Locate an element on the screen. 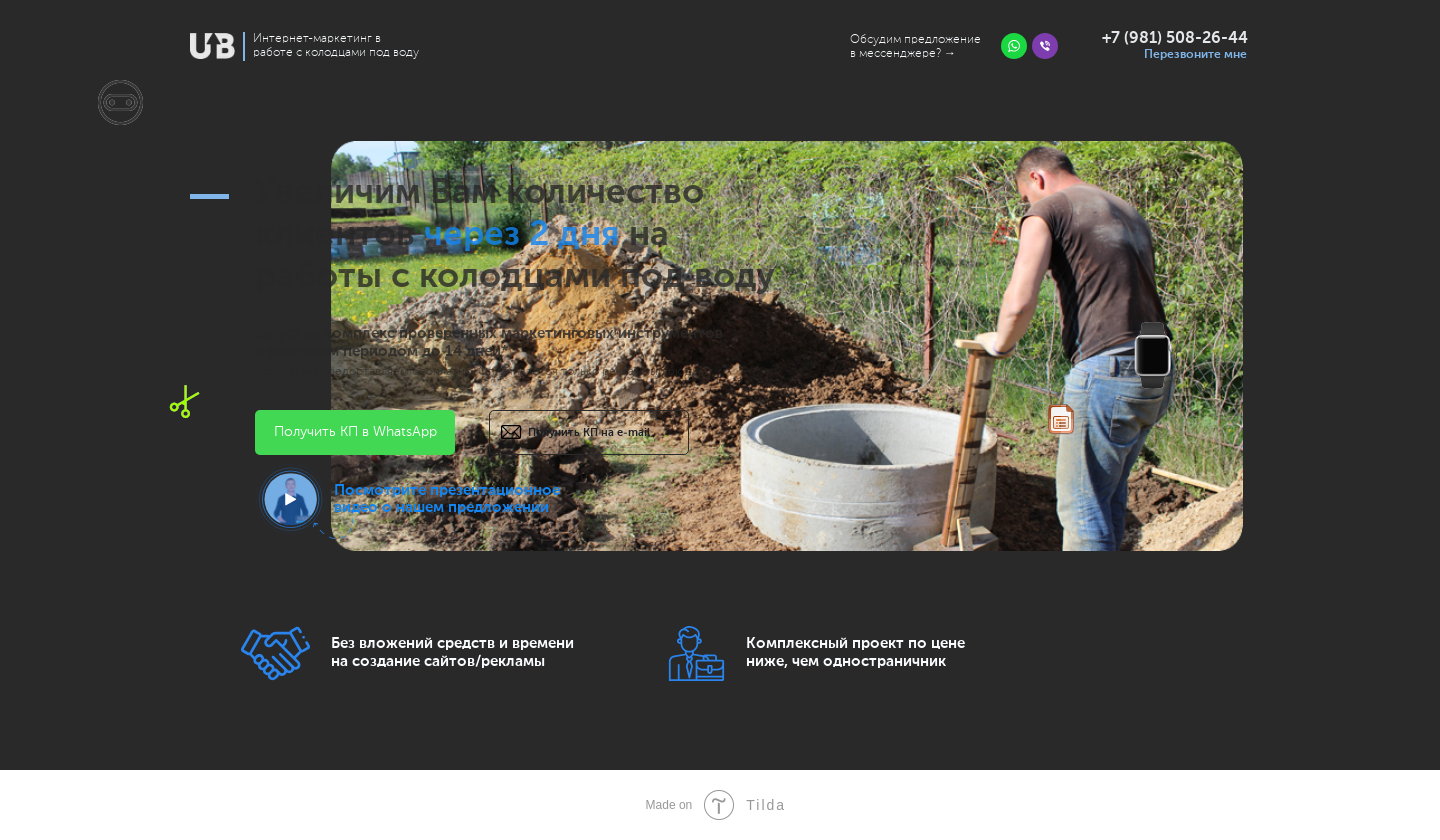 The image size is (1440, 840). libreoffice impress presentation file is located at coordinates (1061, 419).